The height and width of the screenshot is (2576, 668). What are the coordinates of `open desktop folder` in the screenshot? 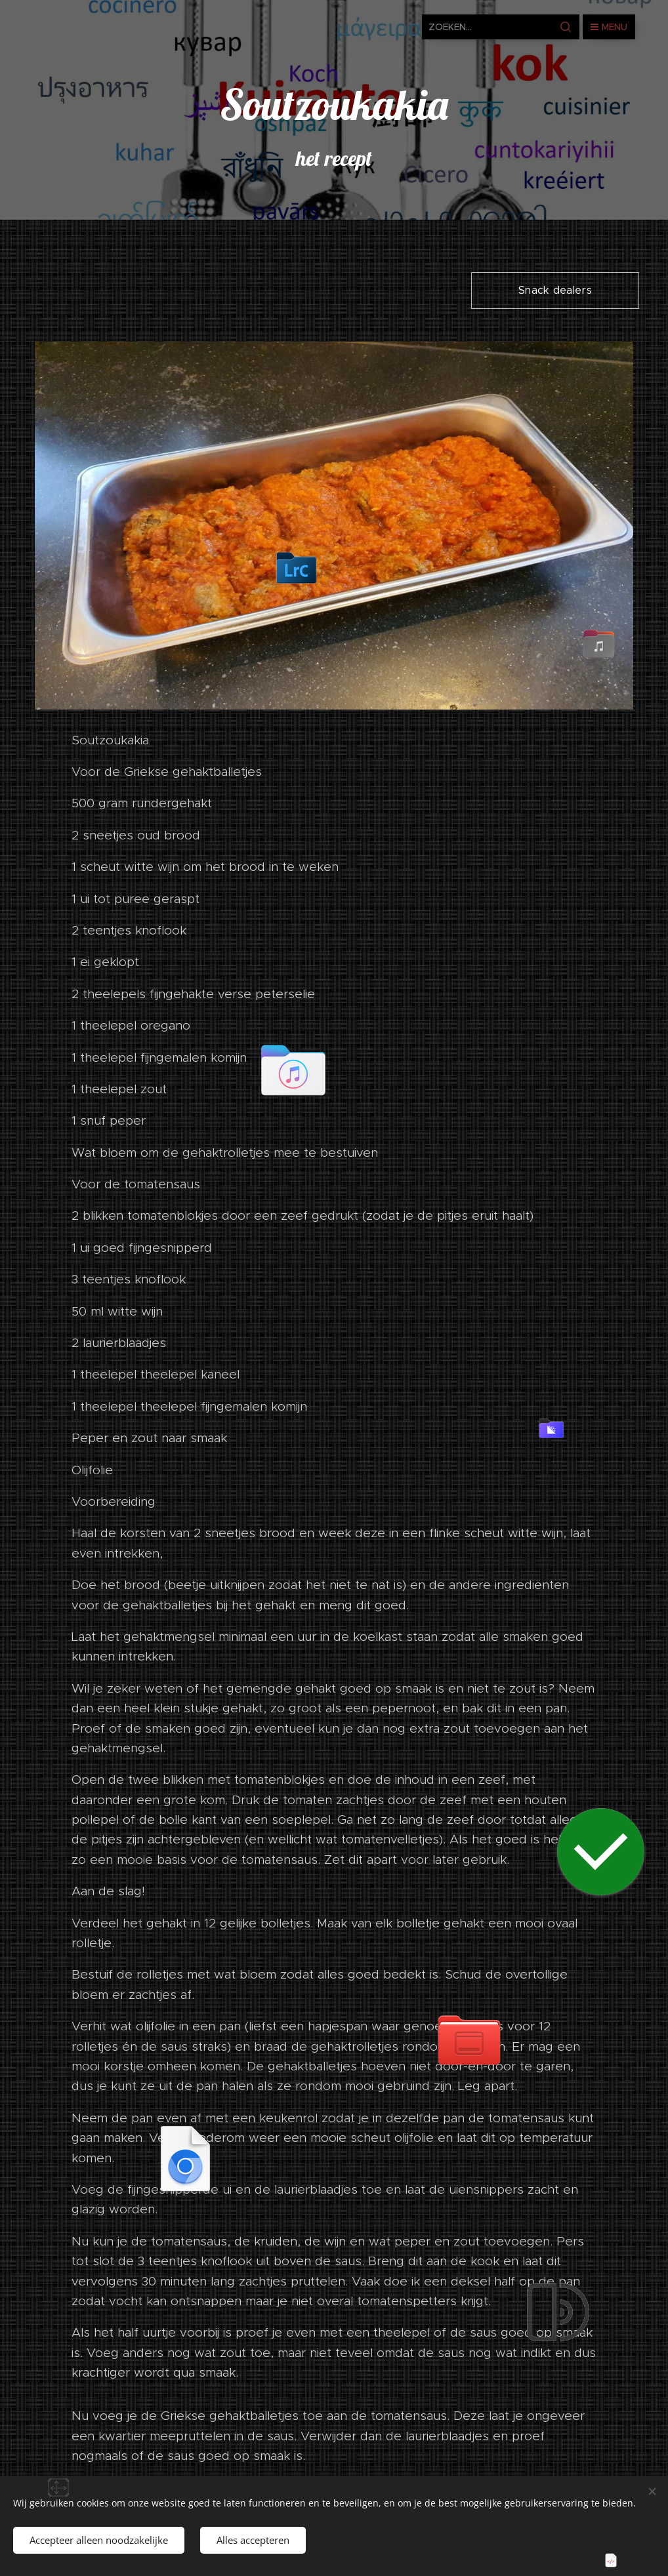 It's located at (469, 2040).